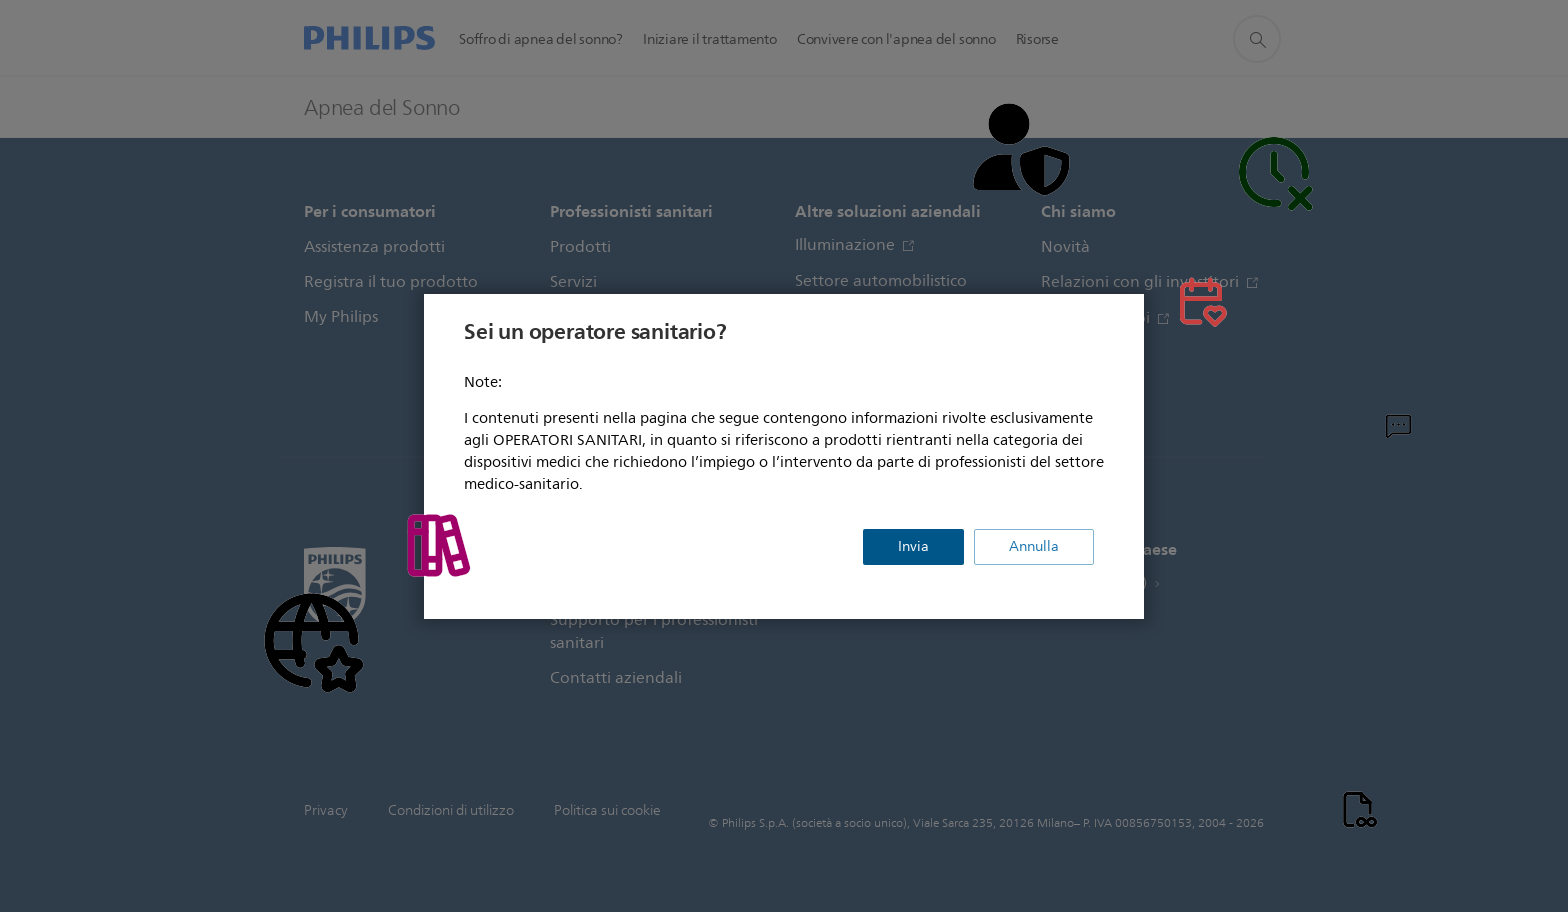 The image size is (1568, 912). Describe the element at coordinates (311, 640) in the screenshot. I see `add a website to favorites` at that location.